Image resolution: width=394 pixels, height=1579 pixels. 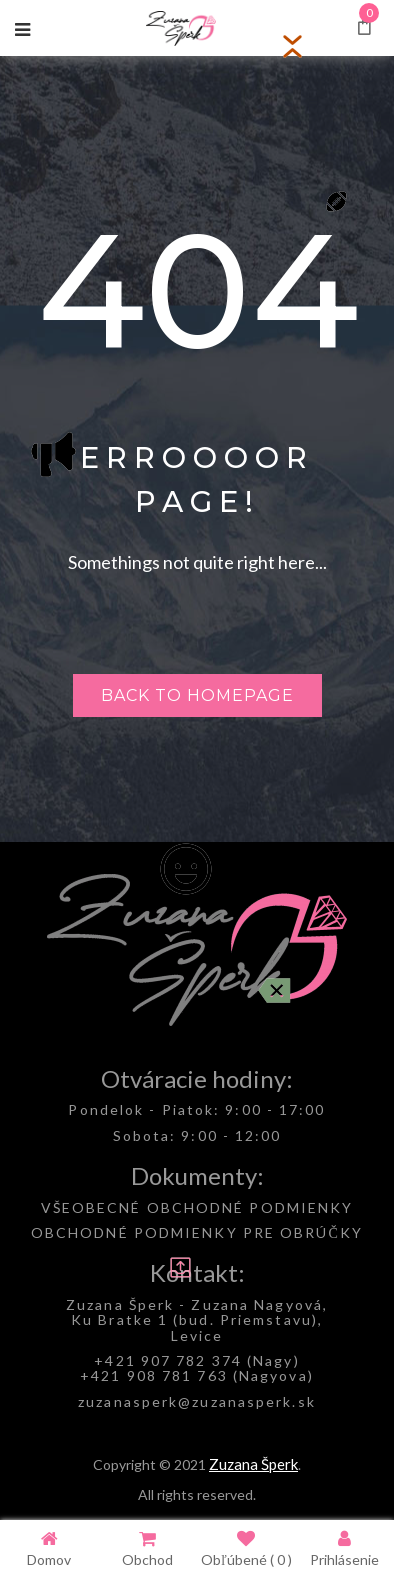 I want to click on upload file from tray, so click(x=180, y=1267).